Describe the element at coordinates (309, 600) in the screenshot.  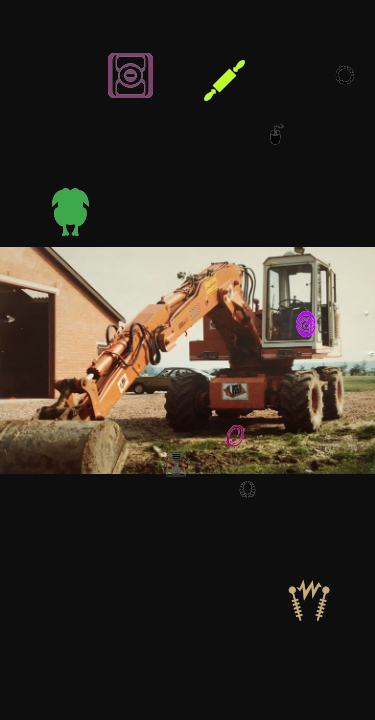
I see `indicates electrical discharge or power surge` at that location.